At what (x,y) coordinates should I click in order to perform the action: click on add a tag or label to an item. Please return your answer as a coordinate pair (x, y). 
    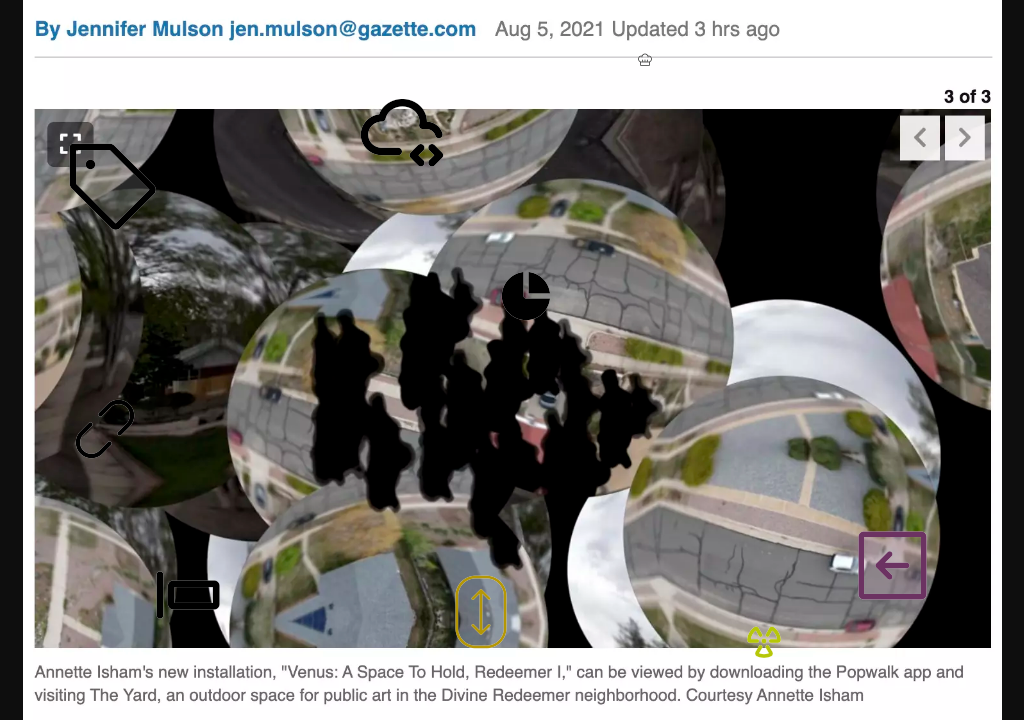
    Looking at the image, I should click on (108, 182).